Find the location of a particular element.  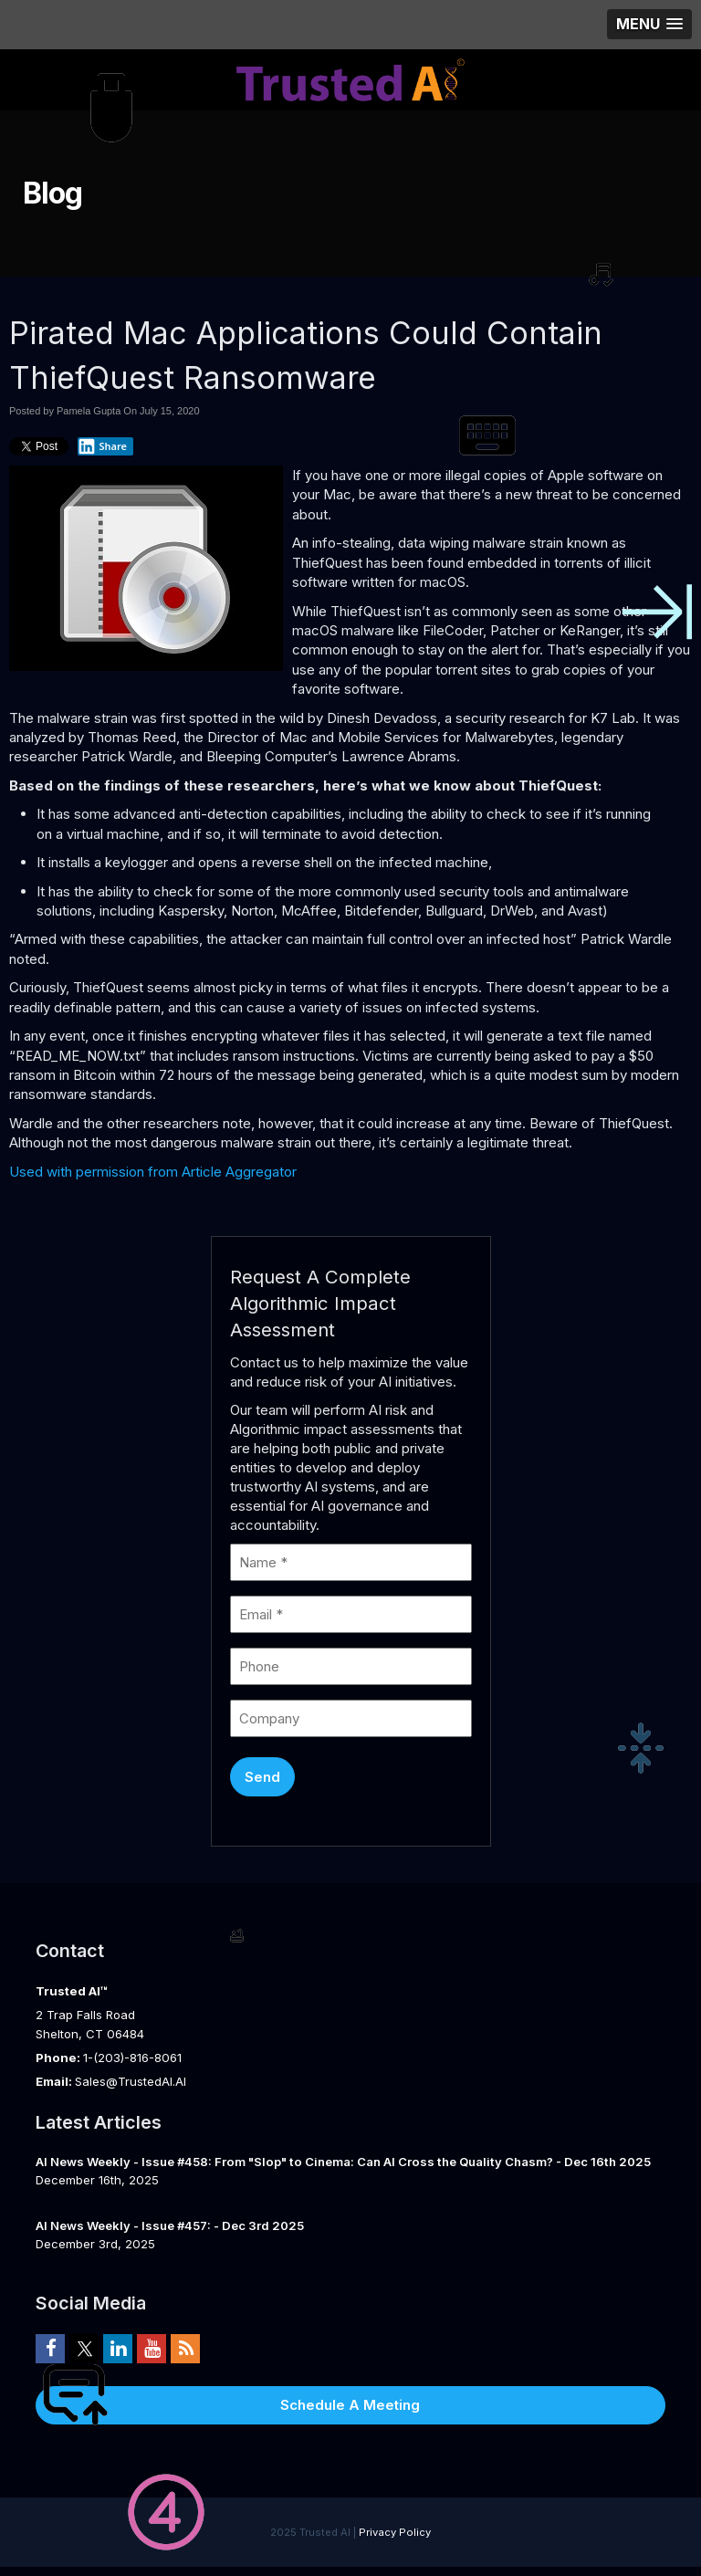

song or track successfully added to library is located at coordinates (601, 274).